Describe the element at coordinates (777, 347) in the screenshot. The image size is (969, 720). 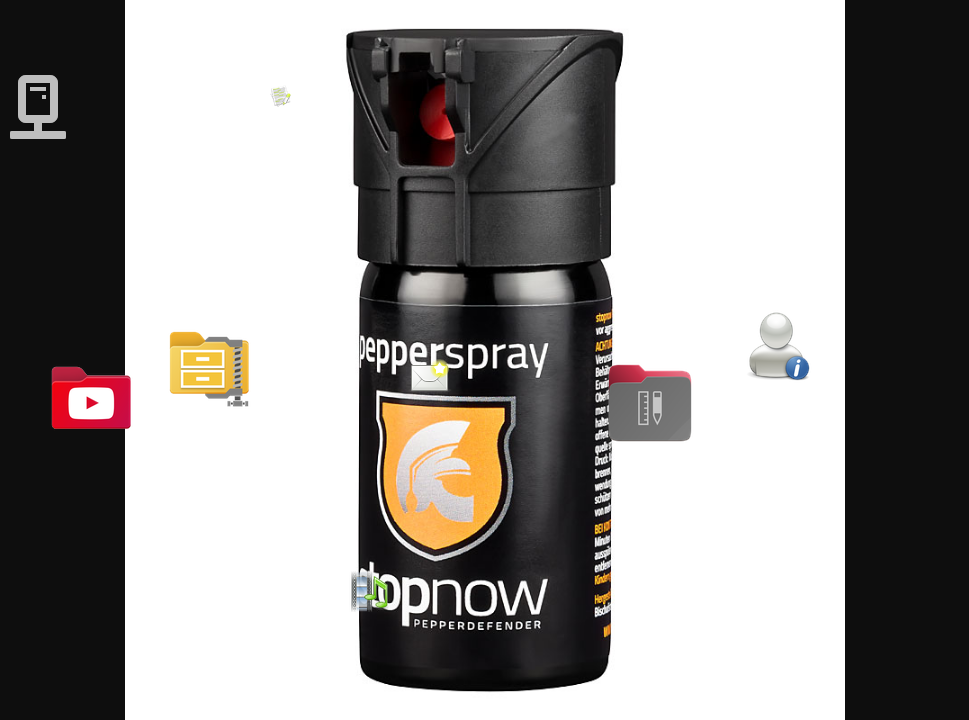
I see `view user profile information` at that location.